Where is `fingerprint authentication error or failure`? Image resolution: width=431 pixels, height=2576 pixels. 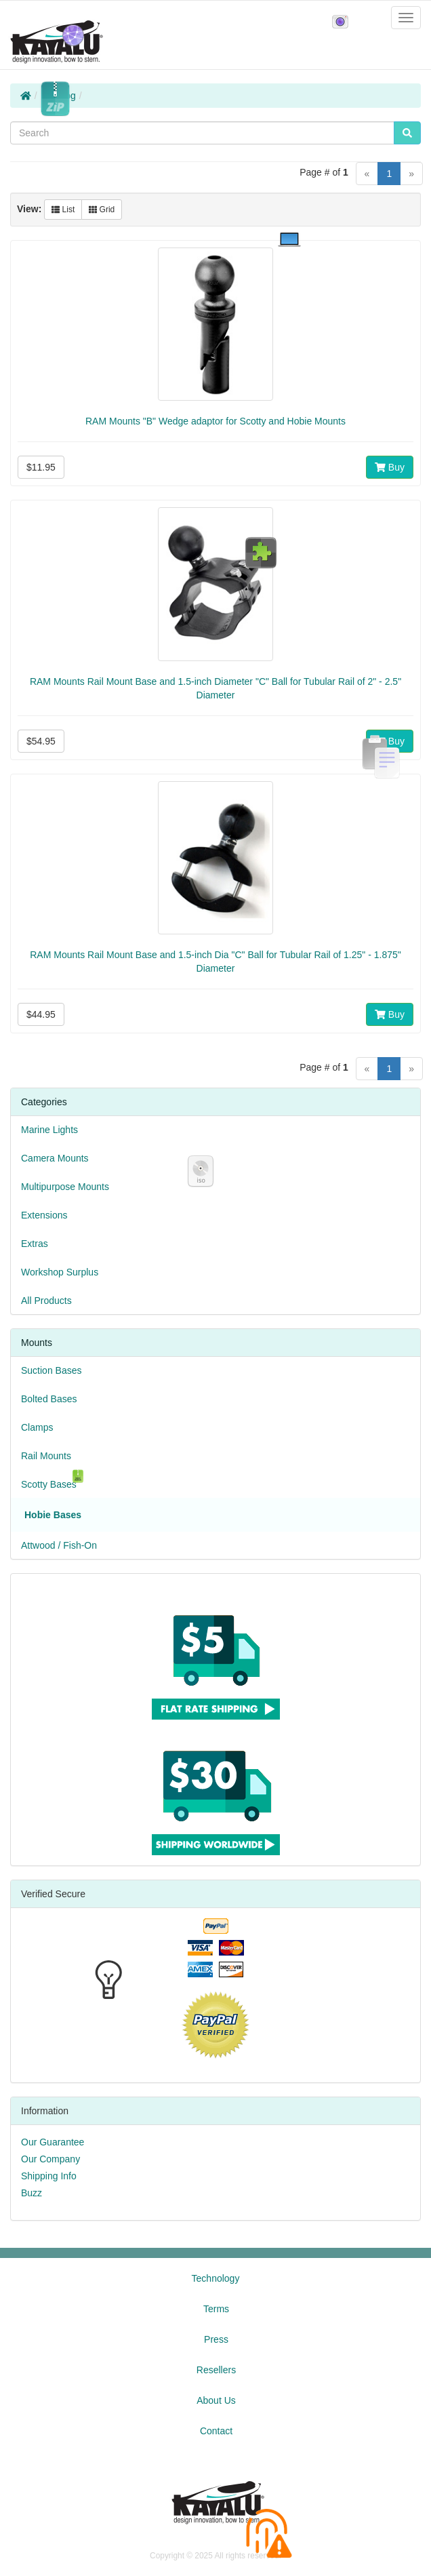
fingerprint authentication error or failure is located at coordinates (269, 2533).